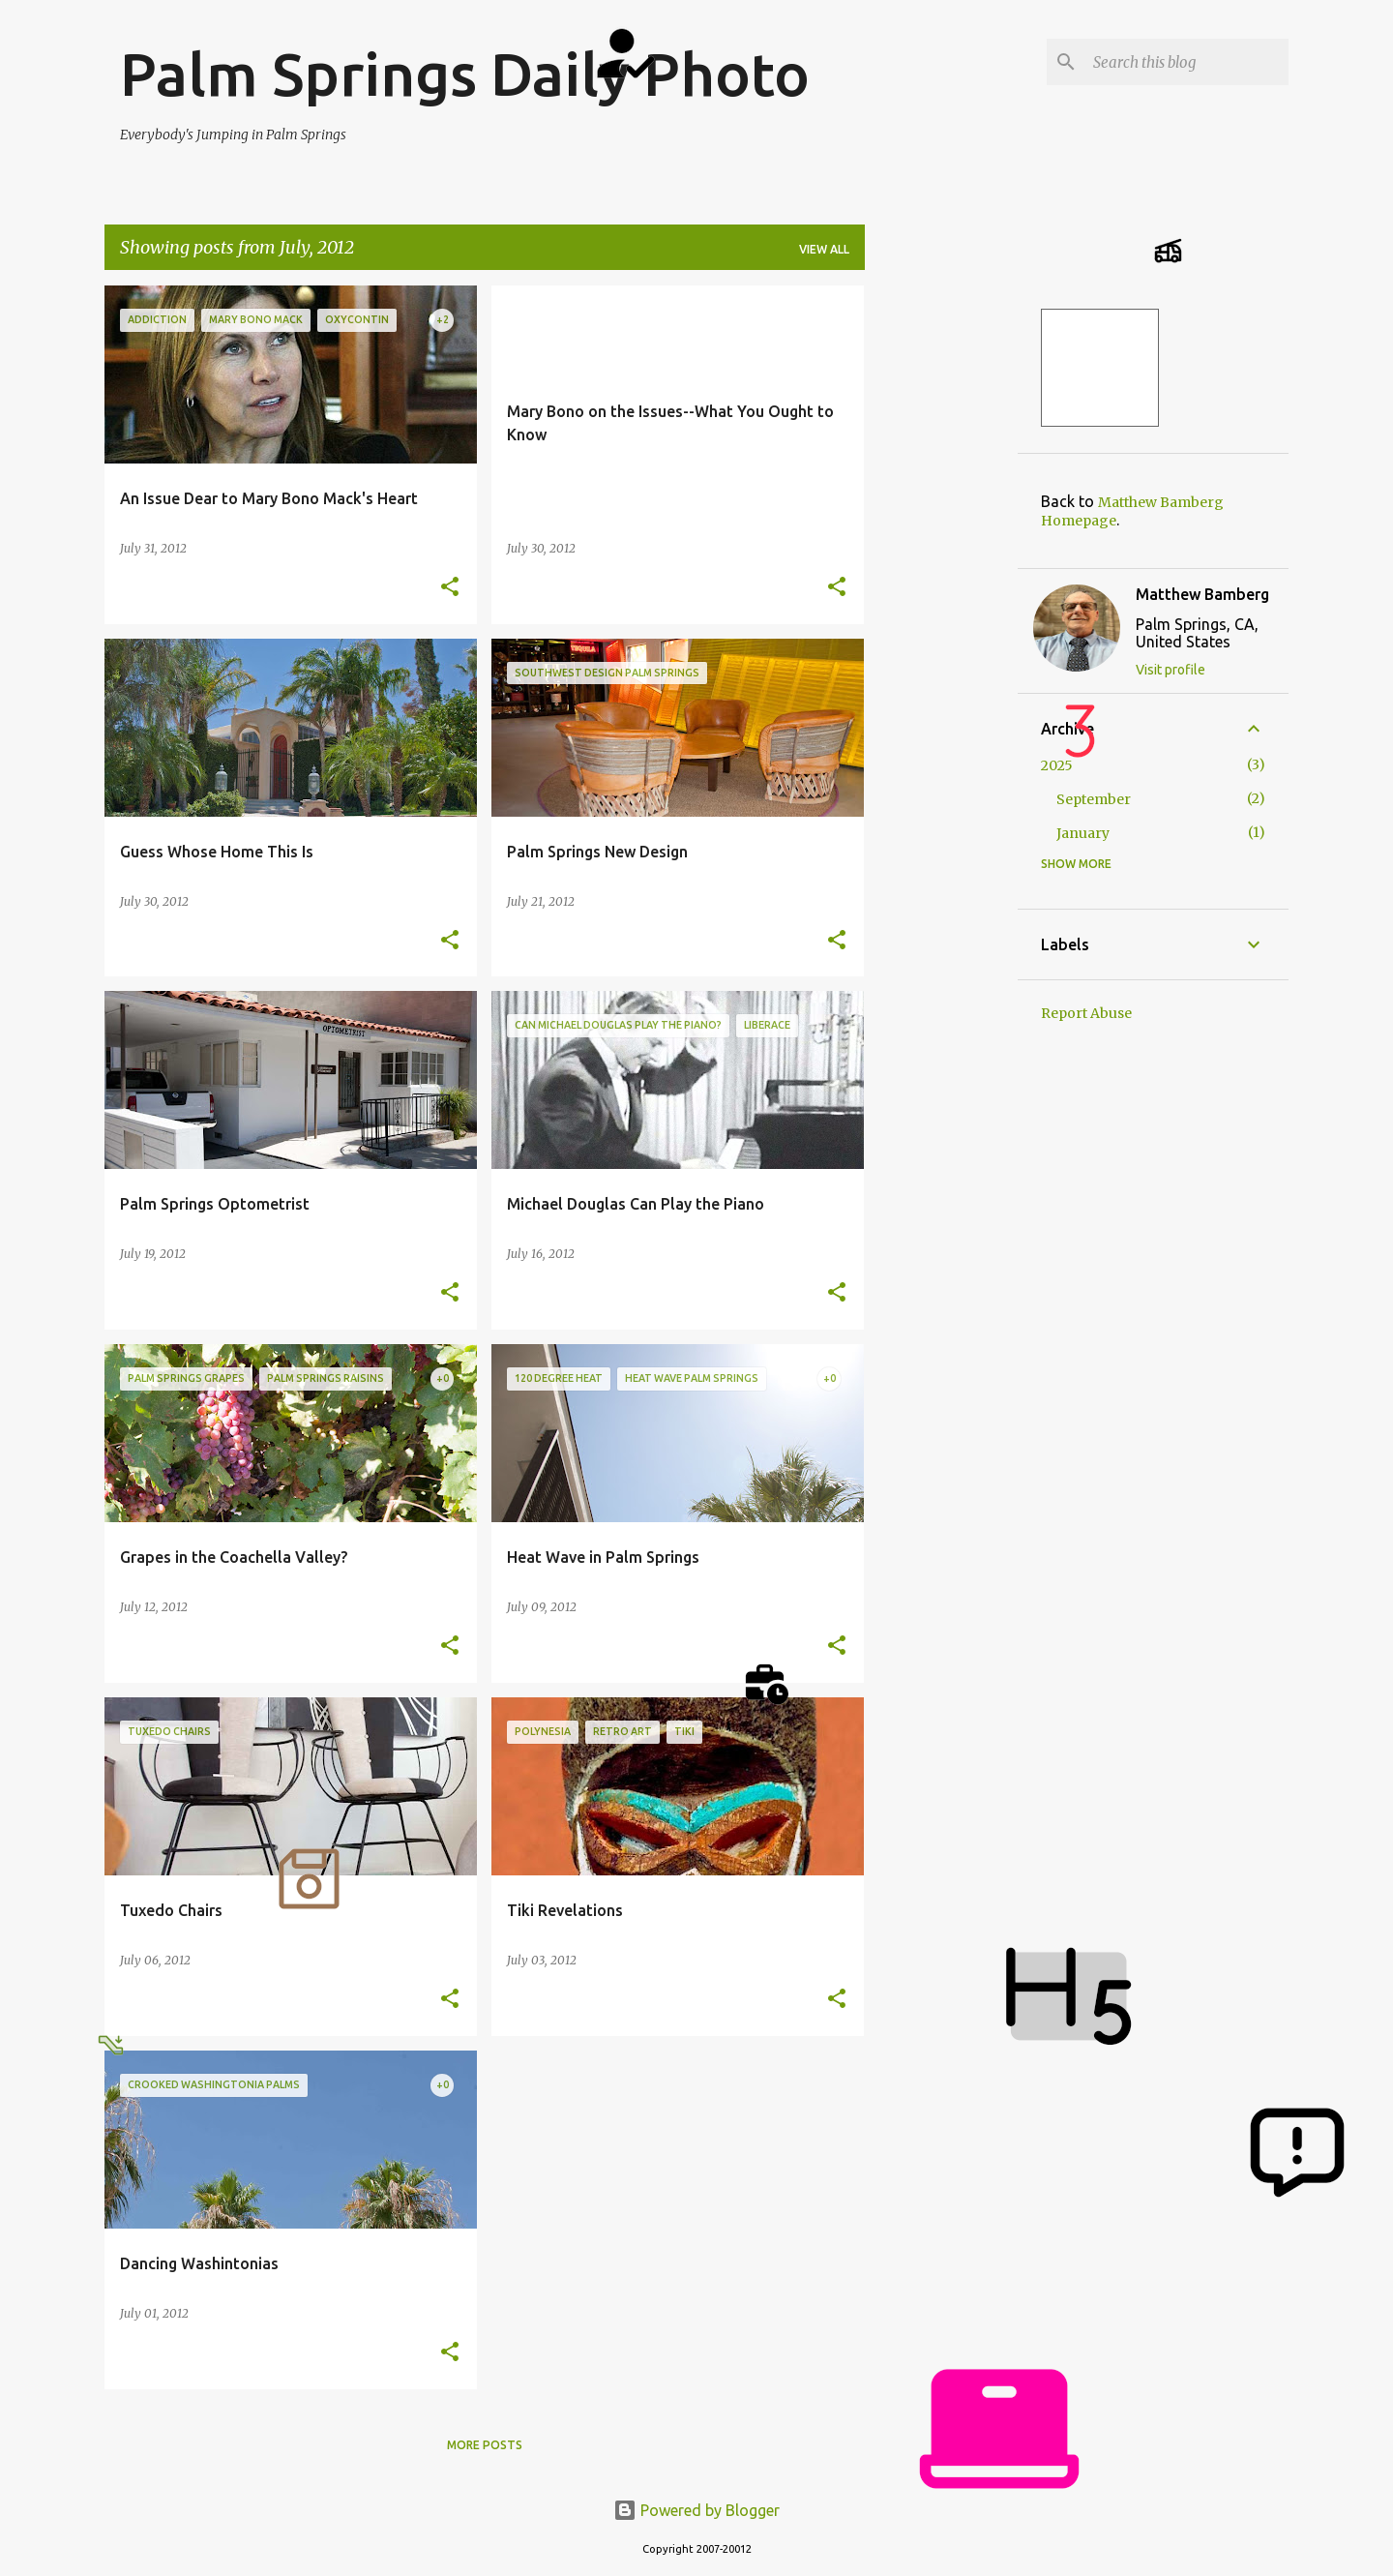 This screenshot has height=2576, width=1393. What do you see at coordinates (1297, 2150) in the screenshot?
I see `report a message or conversation` at bounding box center [1297, 2150].